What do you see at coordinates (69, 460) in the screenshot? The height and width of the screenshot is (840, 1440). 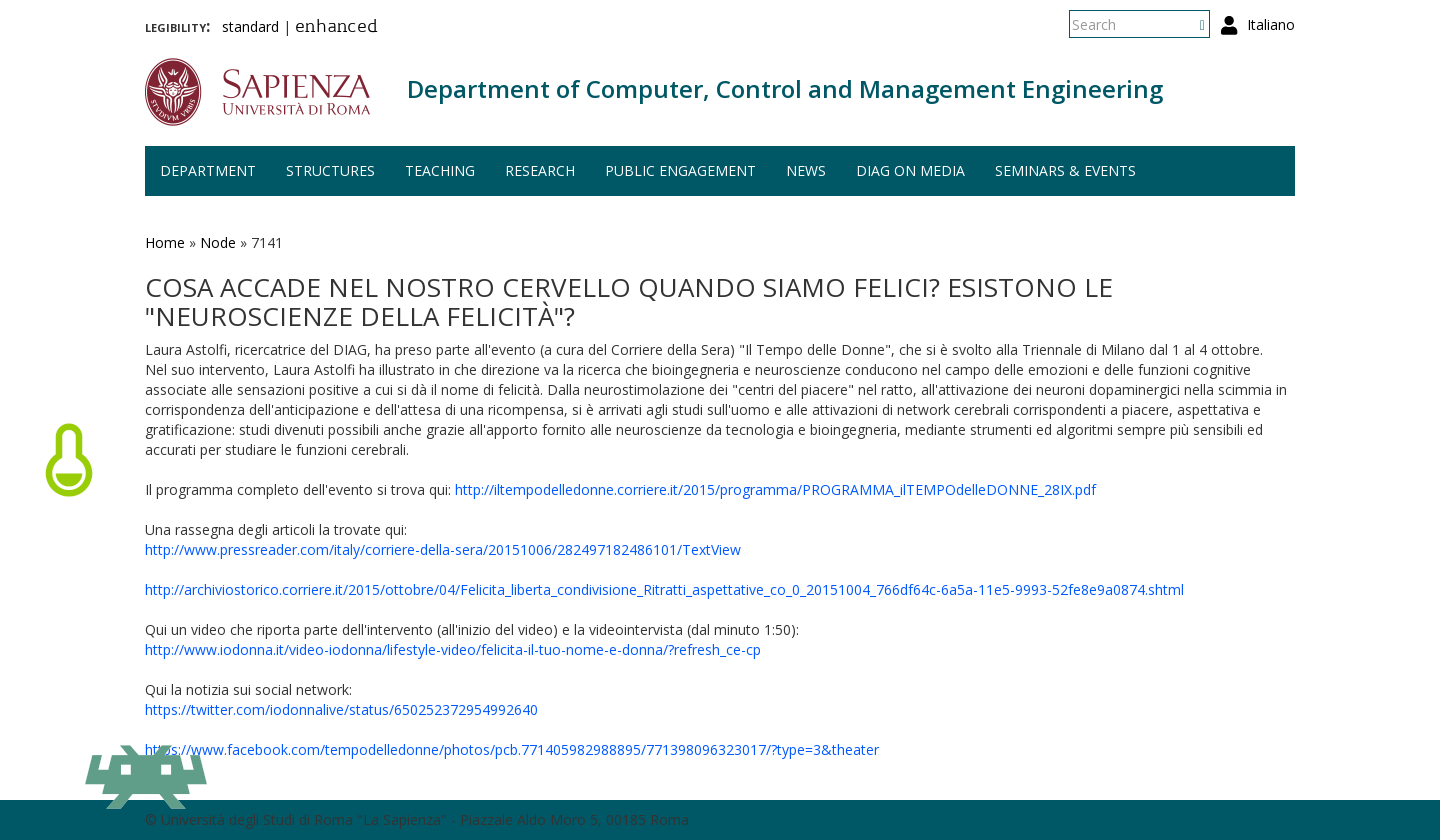 I see `indicates cold or low temperature` at bounding box center [69, 460].